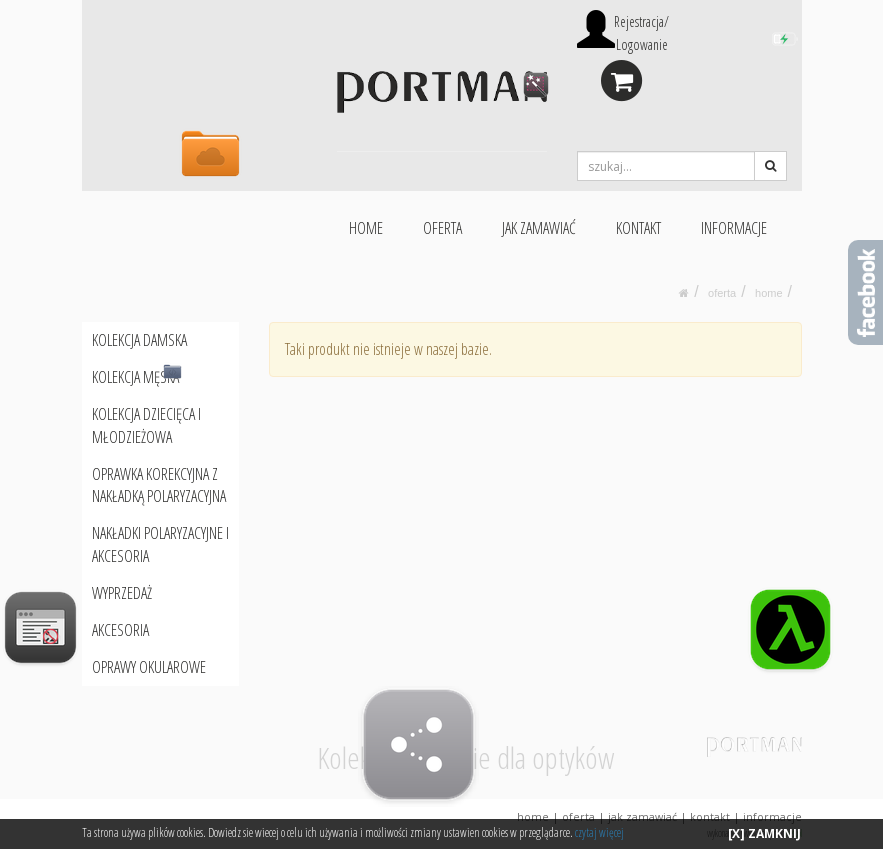 The width and height of the screenshot is (883, 849). What do you see at coordinates (790, 629) in the screenshot?
I see `launch half-life: opposing force game` at bounding box center [790, 629].